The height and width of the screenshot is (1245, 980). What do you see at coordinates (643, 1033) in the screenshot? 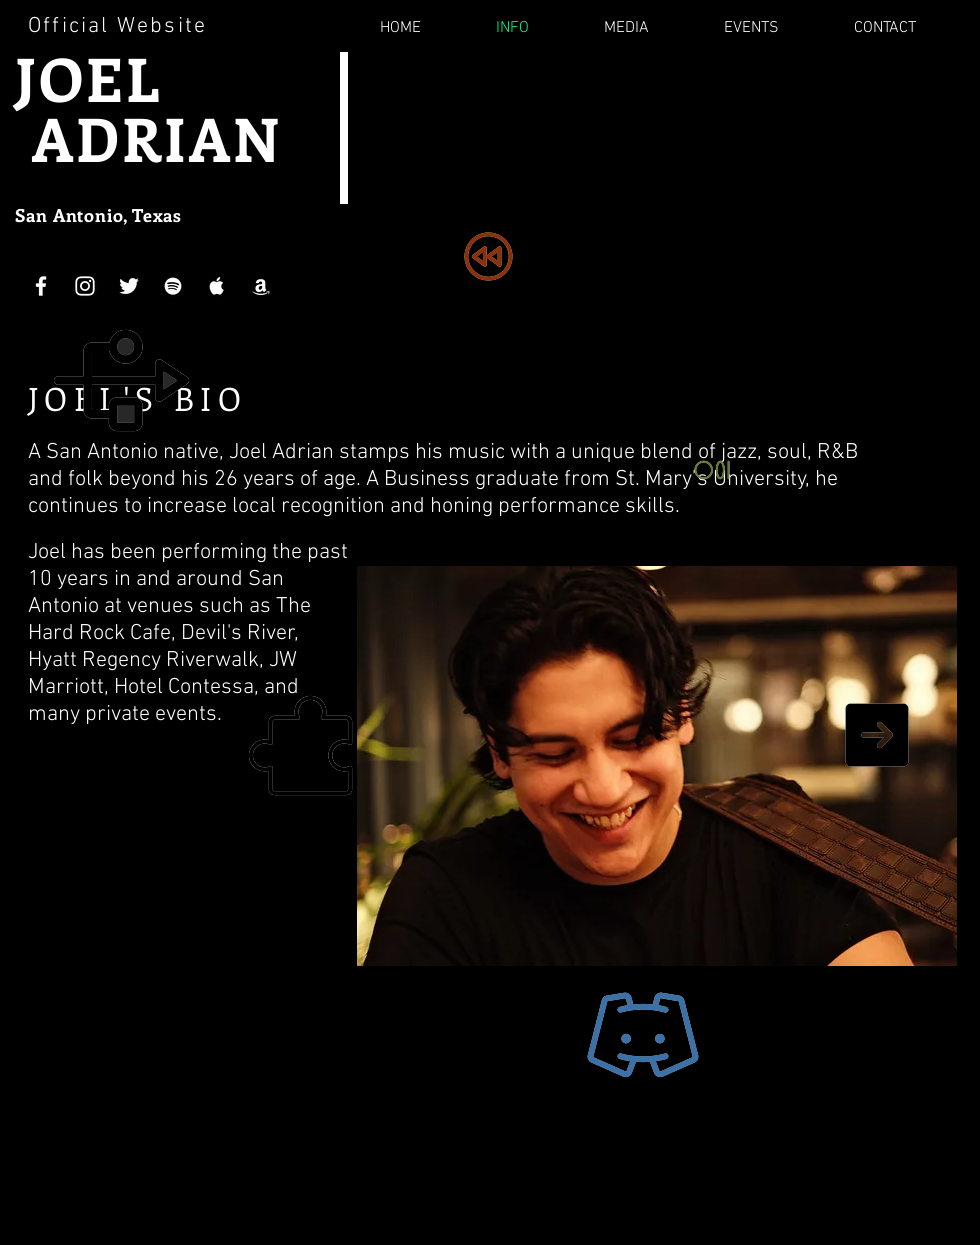
I see `open Discord` at bounding box center [643, 1033].